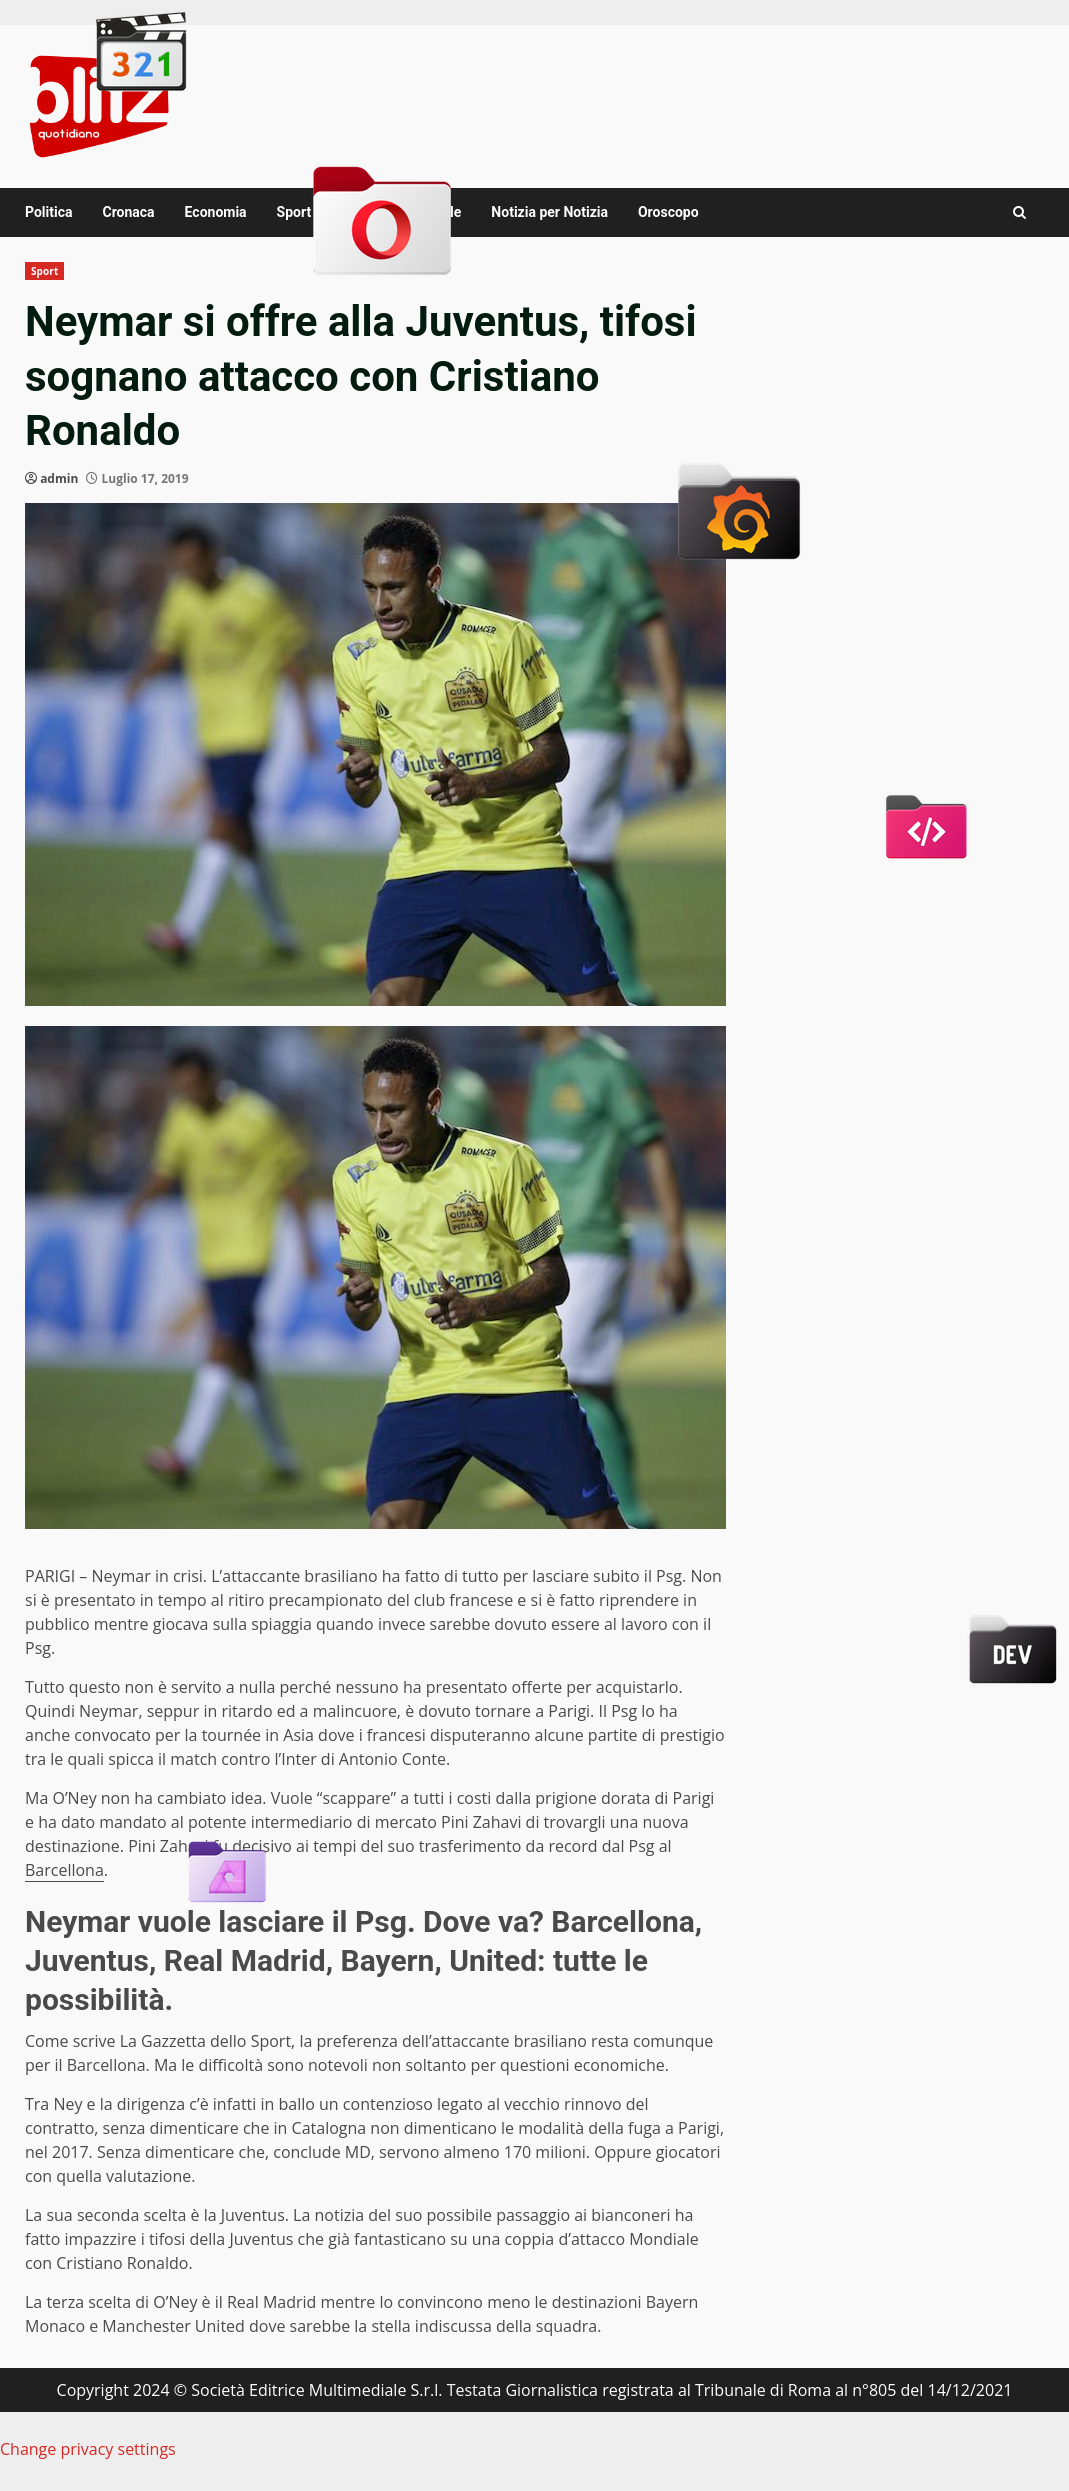 This screenshot has height=2491, width=1069. I want to click on open folder containing Opera browser files, so click(381, 224).